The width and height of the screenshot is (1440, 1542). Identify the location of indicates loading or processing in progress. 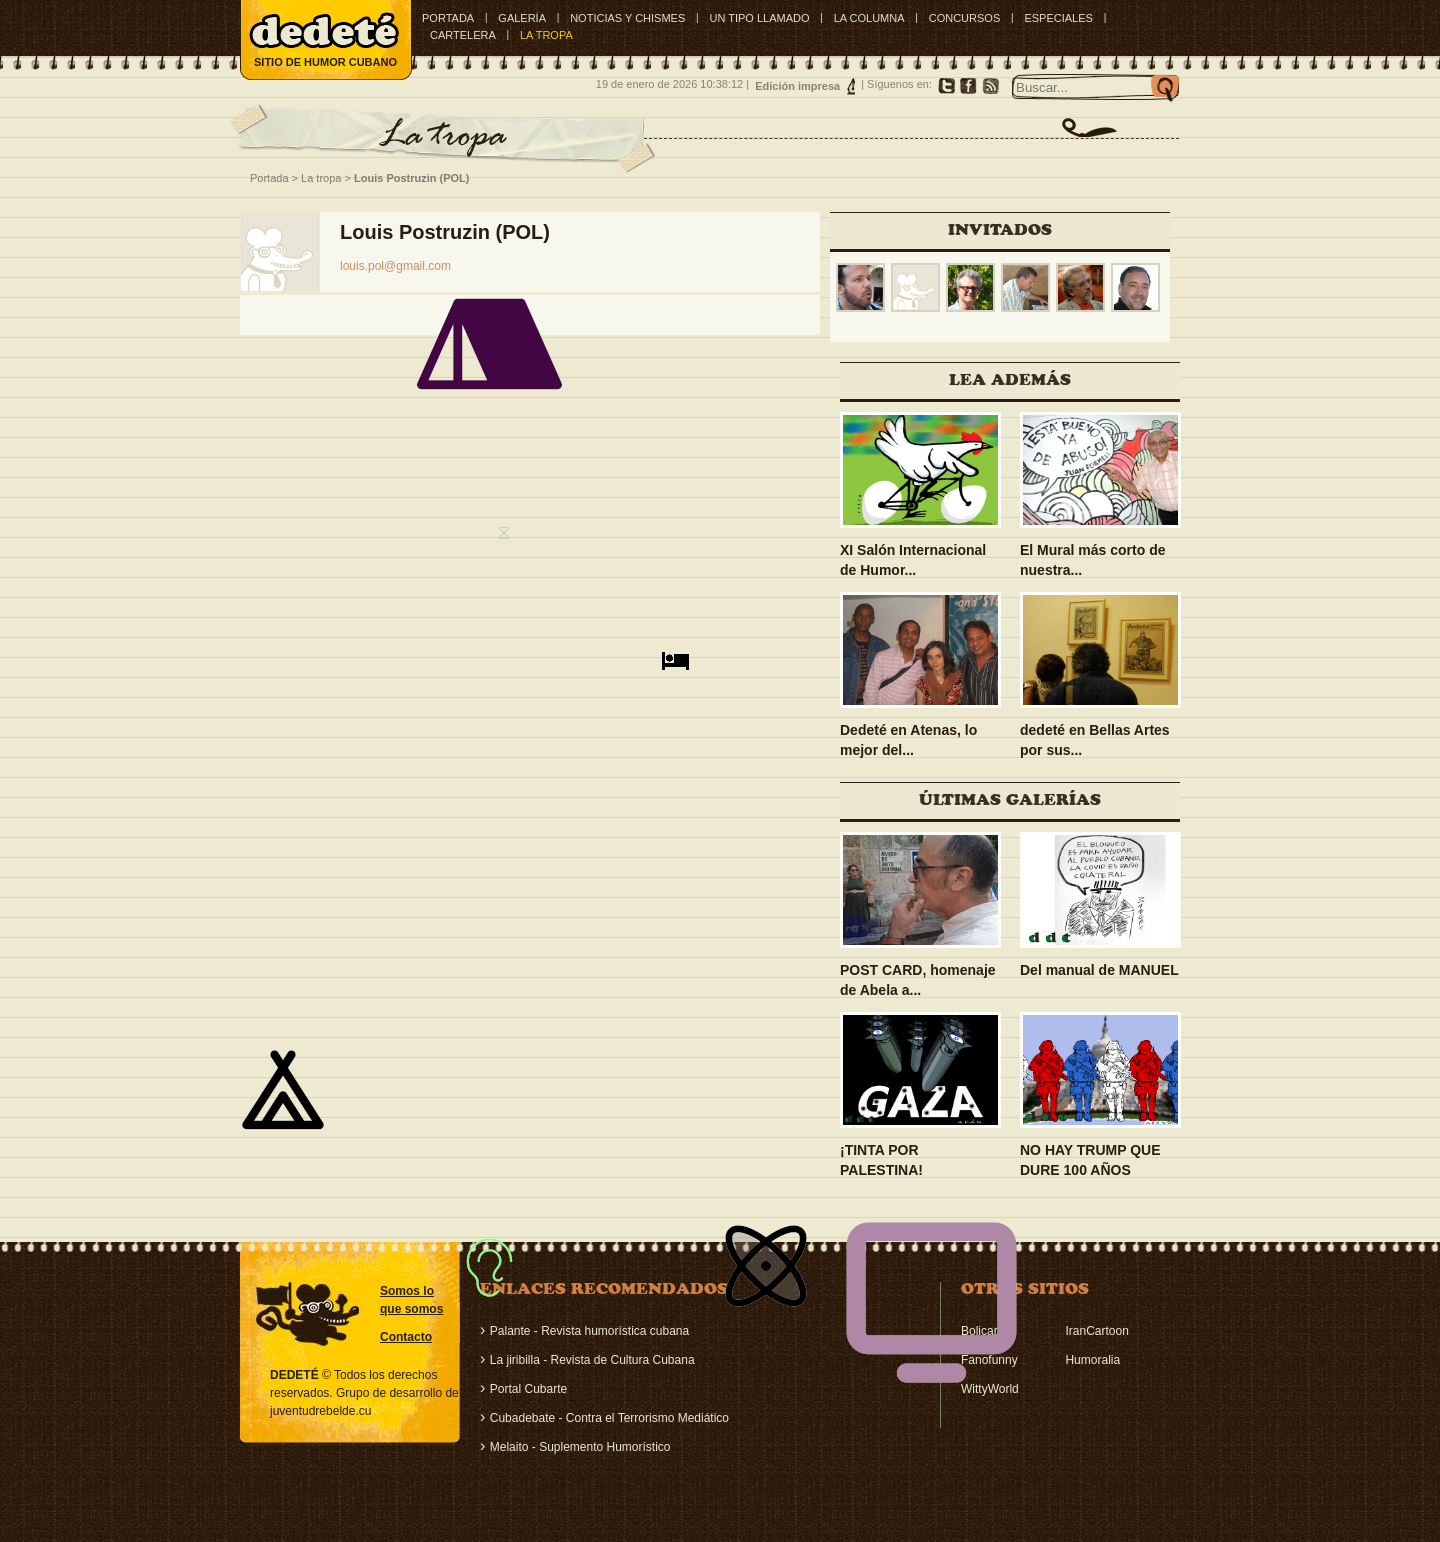
(504, 533).